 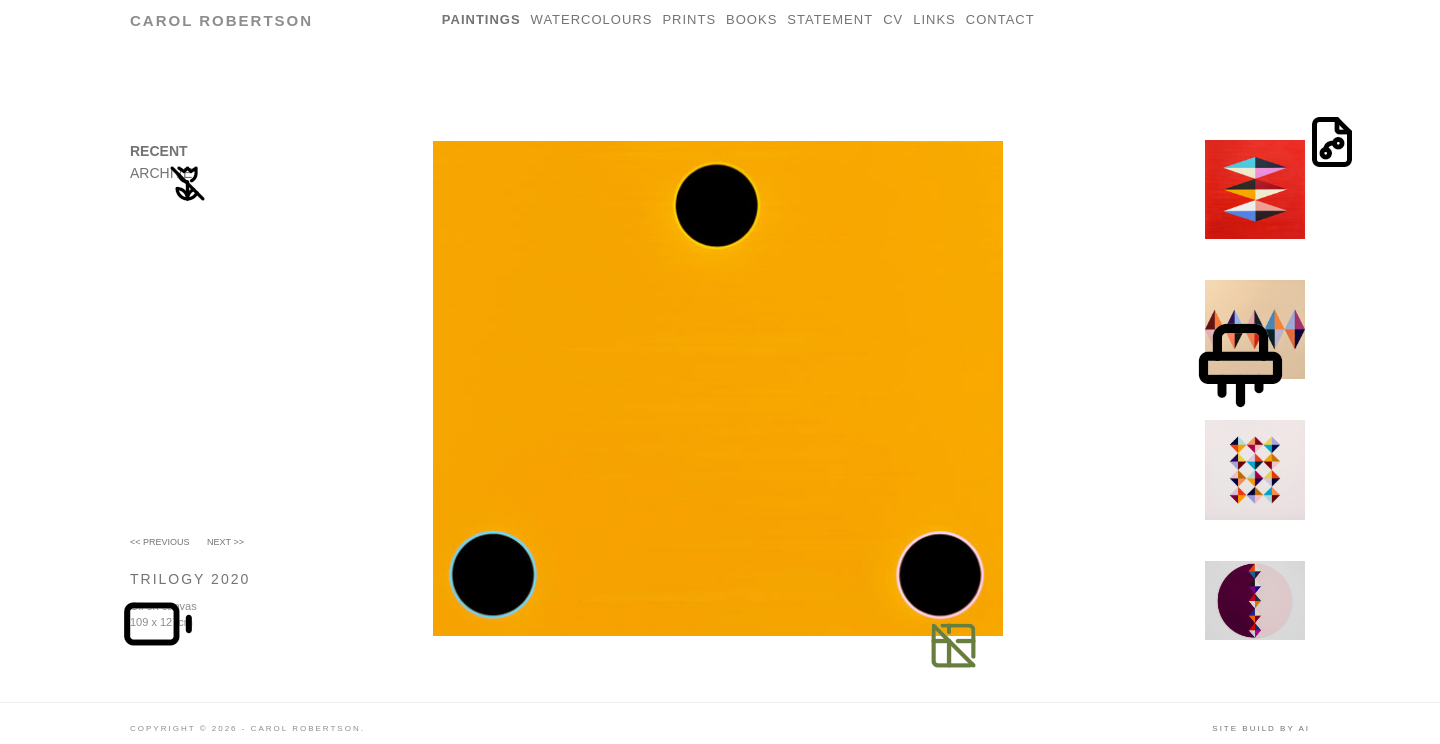 What do you see at coordinates (1332, 142) in the screenshot?
I see `open a vector graphics file` at bounding box center [1332, 142].